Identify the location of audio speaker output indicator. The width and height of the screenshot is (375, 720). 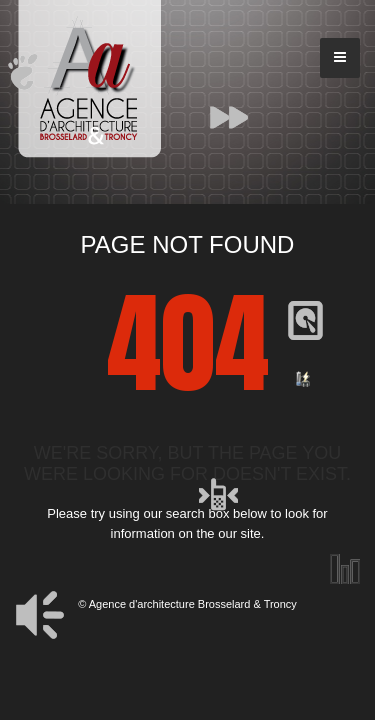
(40, 615).